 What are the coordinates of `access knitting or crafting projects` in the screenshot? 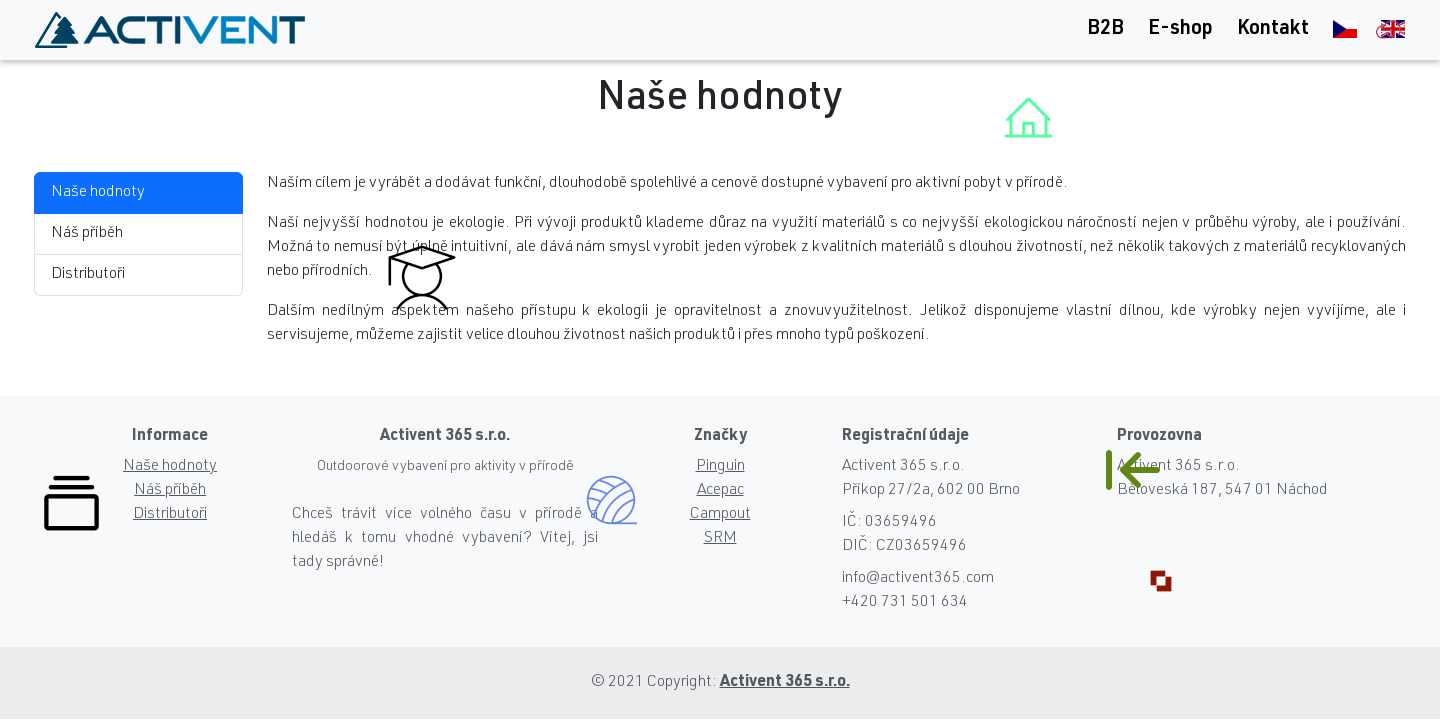 It's located at (611, 500).